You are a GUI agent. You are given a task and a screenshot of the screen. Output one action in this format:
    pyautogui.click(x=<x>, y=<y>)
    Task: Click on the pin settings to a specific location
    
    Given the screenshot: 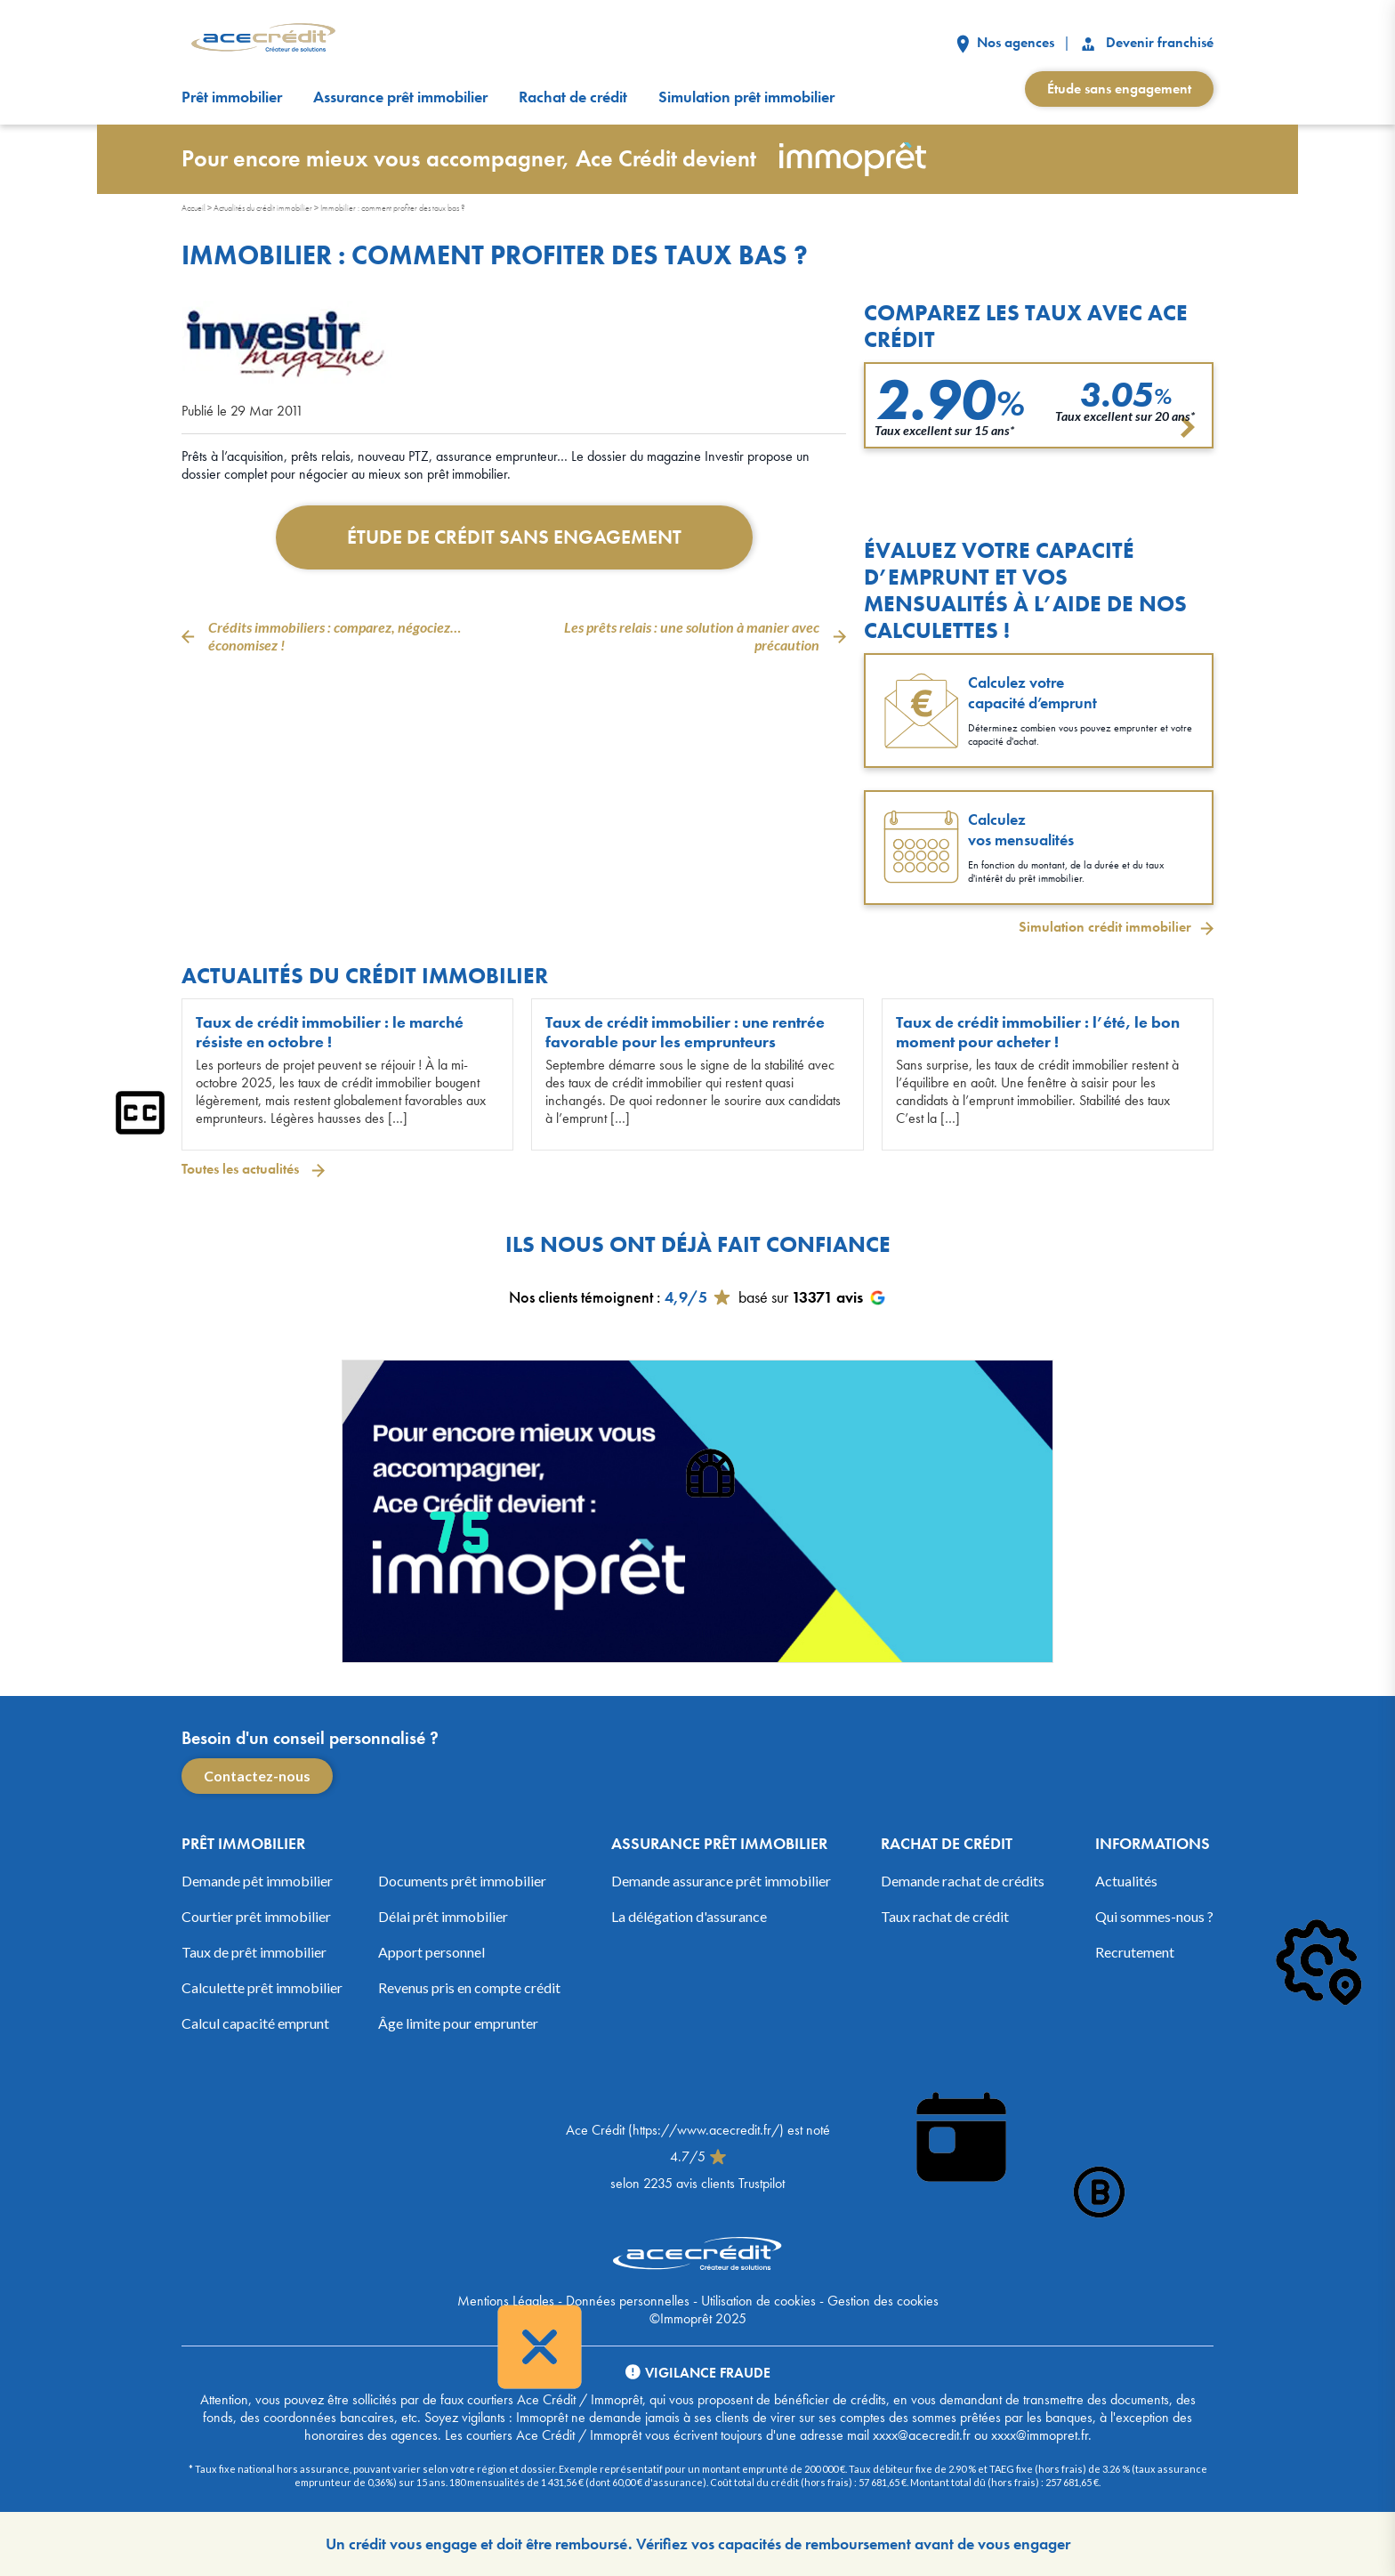 What is the action you would take?
    pyautogui.click(x=1317, y=1960)
    